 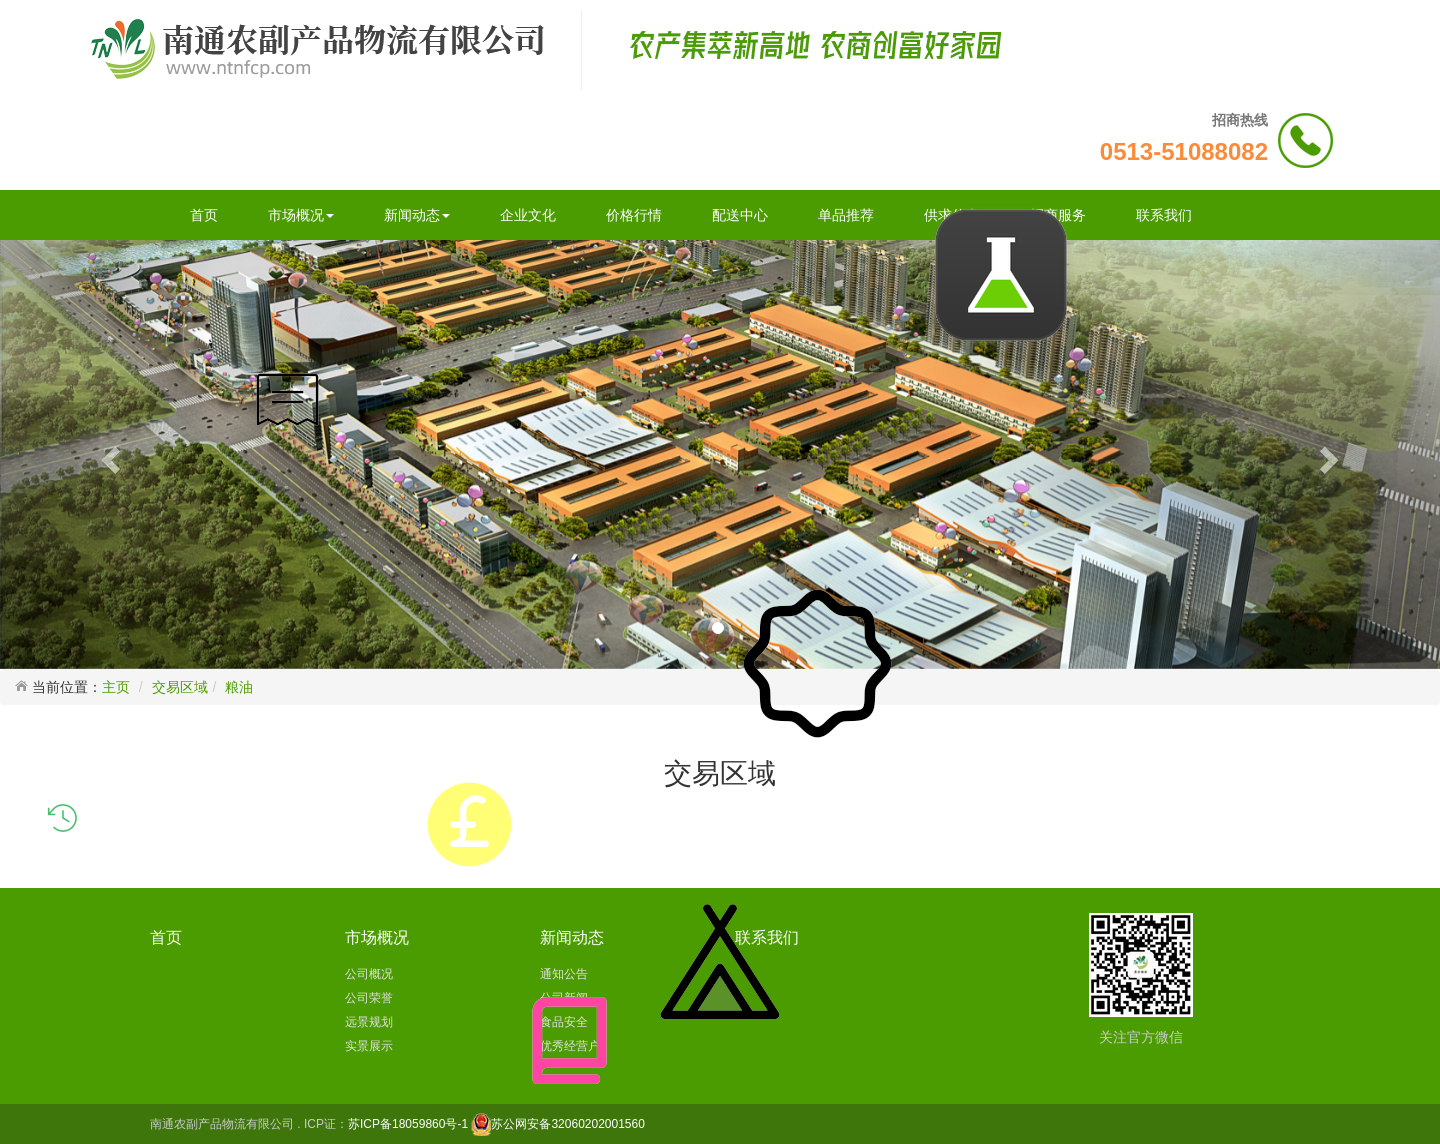 What do you see at coordinates (287, 399) in the screenshot?
I see `view purchase receipt or transaction history` at bounding box center [287, 399].